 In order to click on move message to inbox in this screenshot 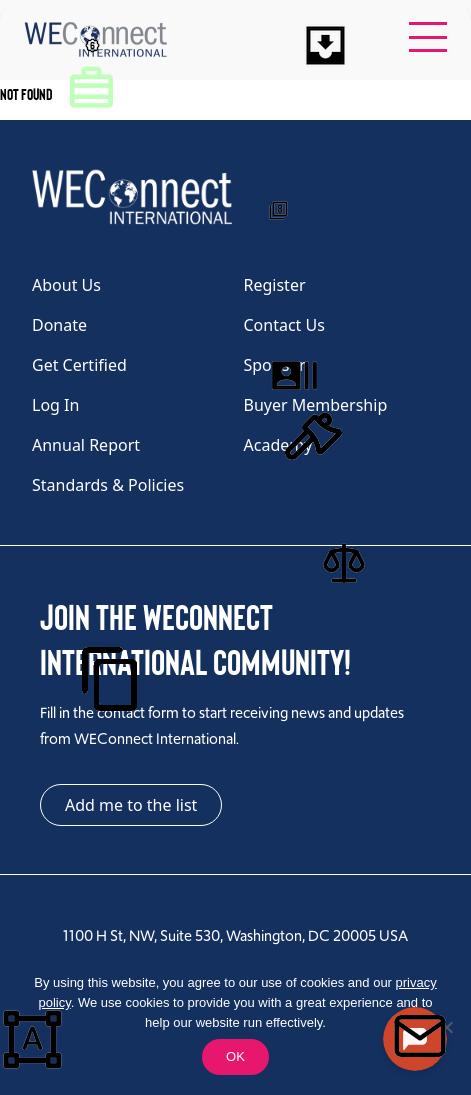, I will do `click(325, 45)`.